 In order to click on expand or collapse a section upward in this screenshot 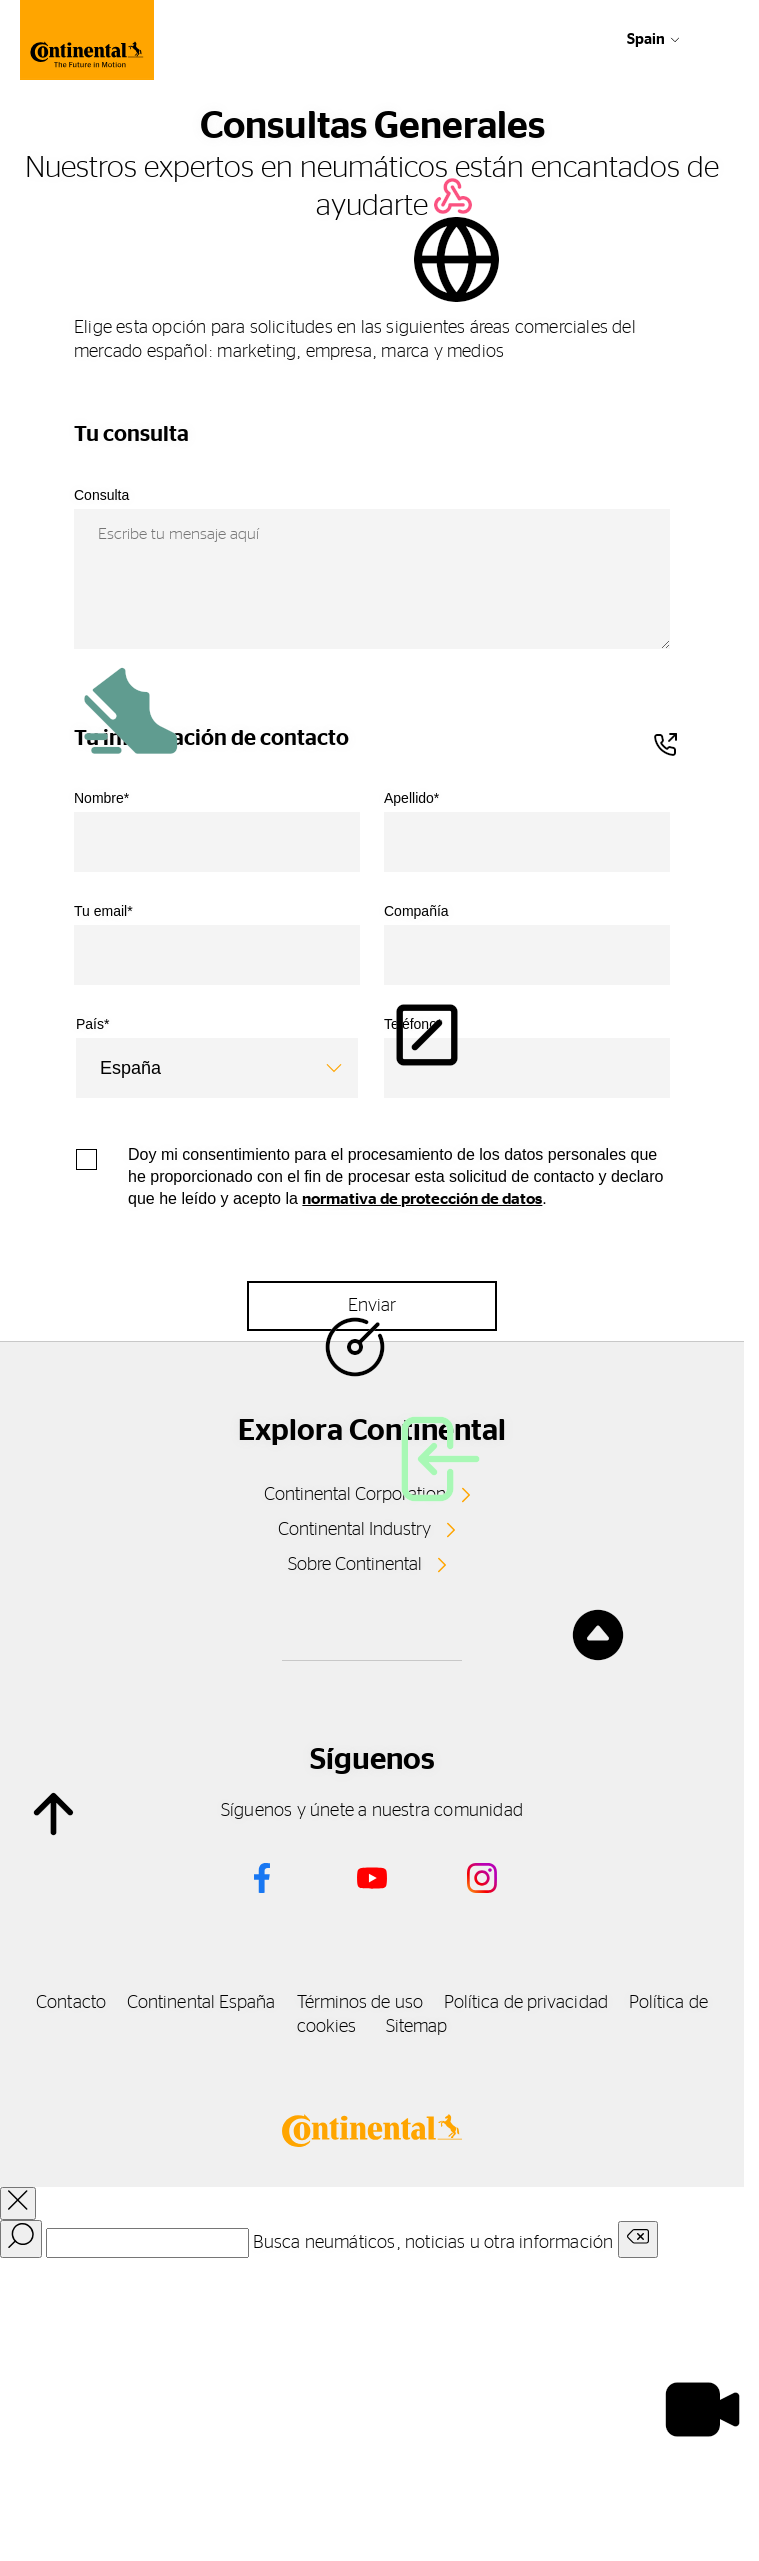, I will do `click(598, 1635)`.